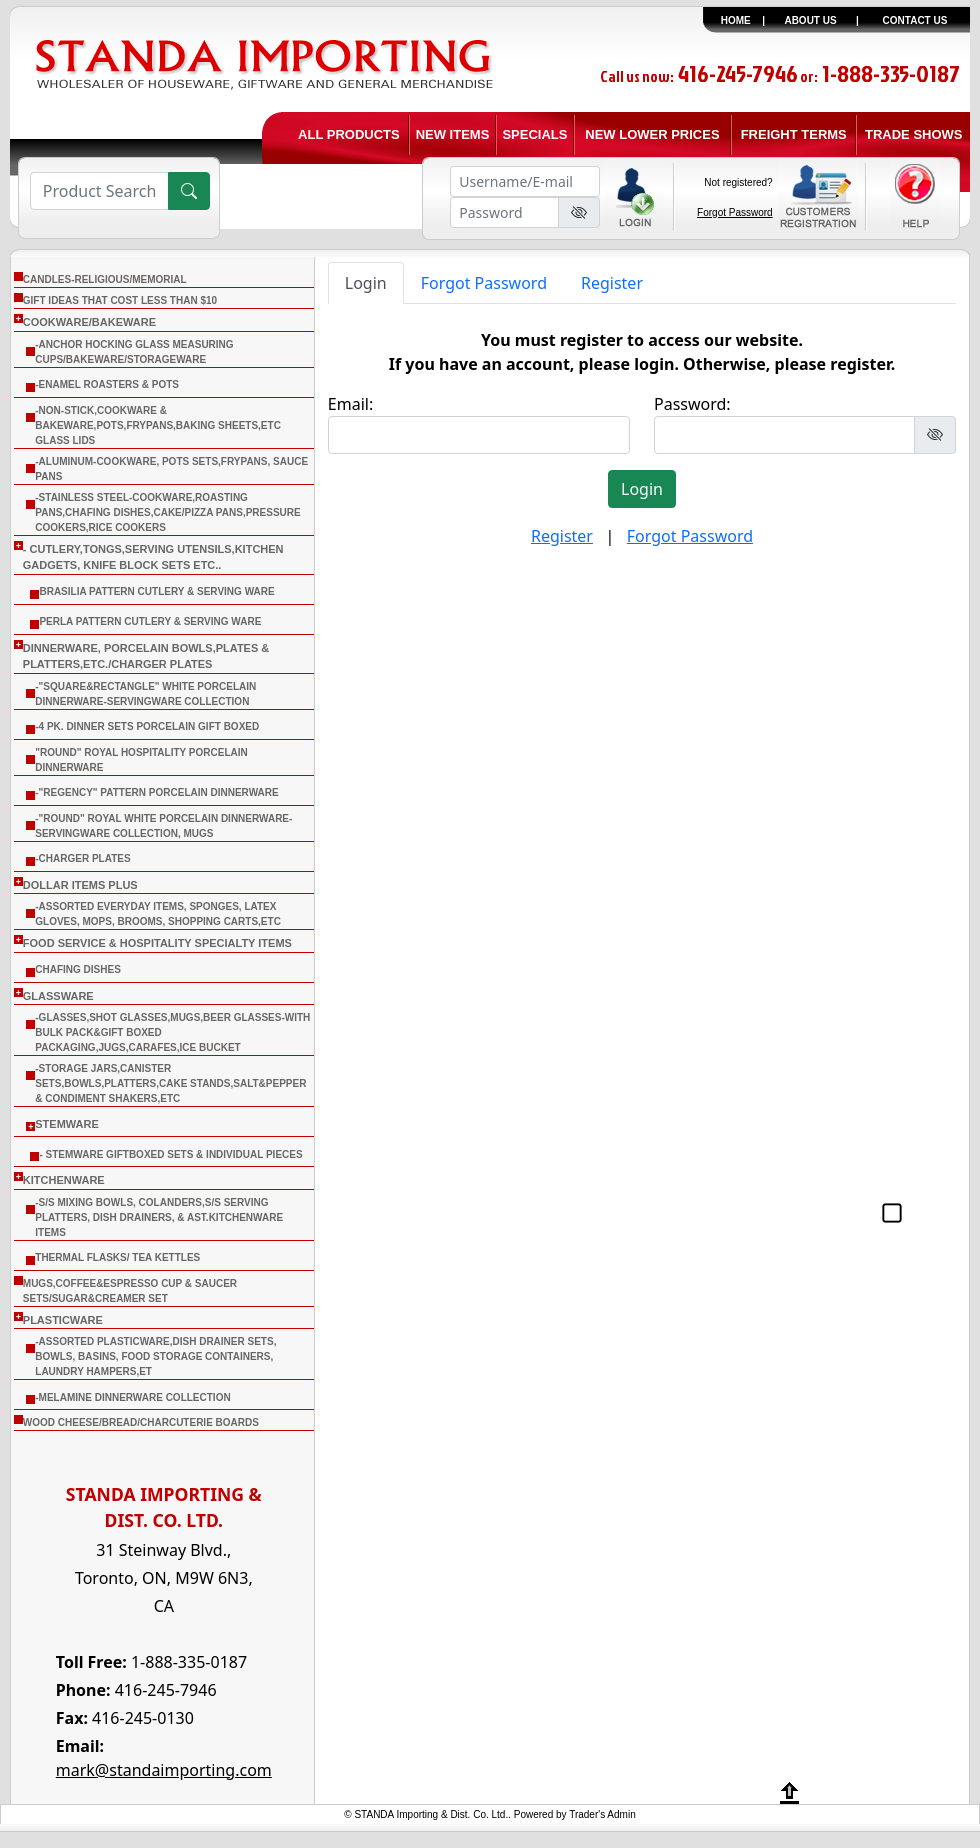 This screenshot has width=980, height=1848. I want to click on upload a file from your device, so click(789, 1793).